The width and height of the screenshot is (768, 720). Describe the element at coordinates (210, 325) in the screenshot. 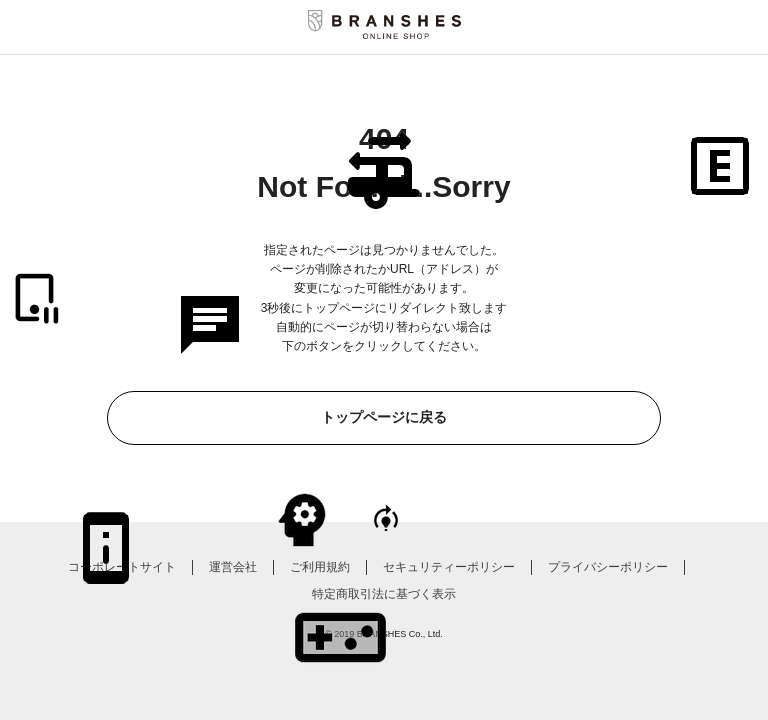

I see `open chat or messaging` at that location.